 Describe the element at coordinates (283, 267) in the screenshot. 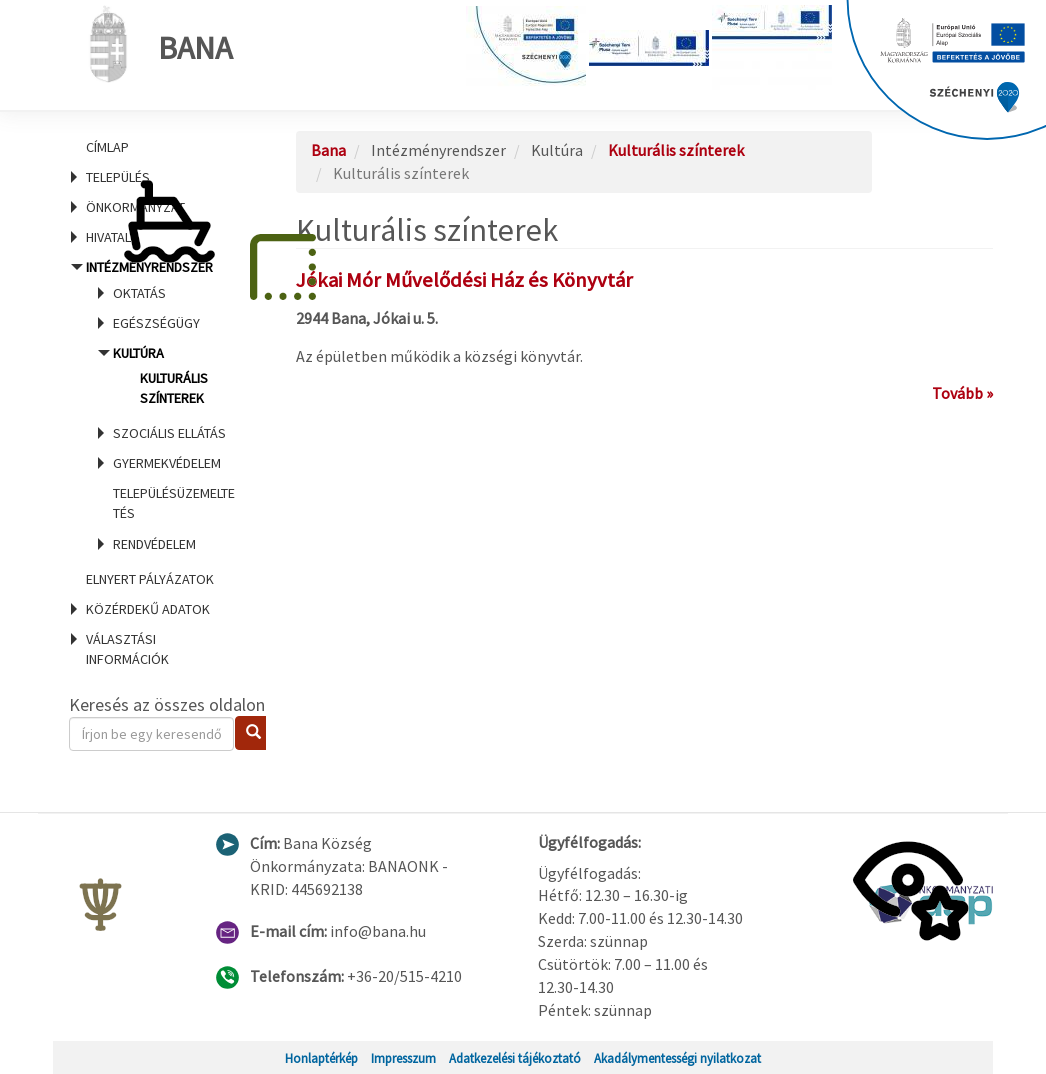

I see `change border style for selected element` at that location.